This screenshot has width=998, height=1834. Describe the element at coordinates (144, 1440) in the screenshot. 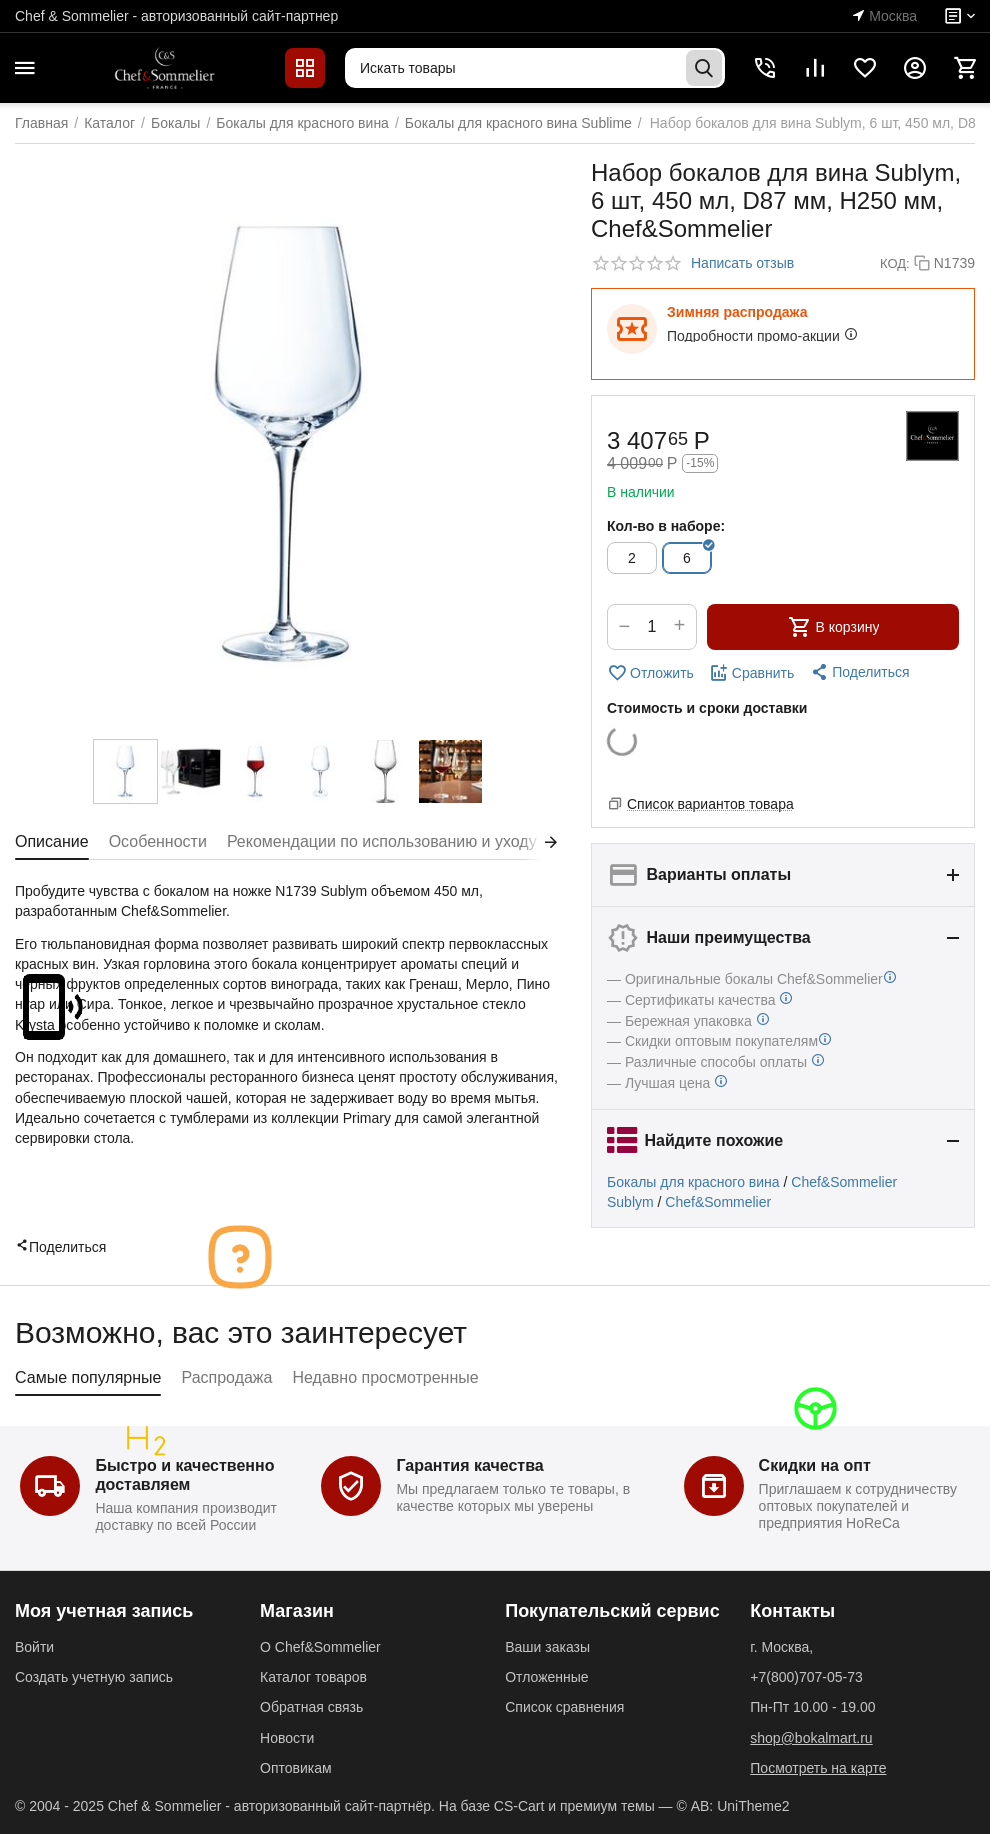

I see `format text as heading level 2` at that location.